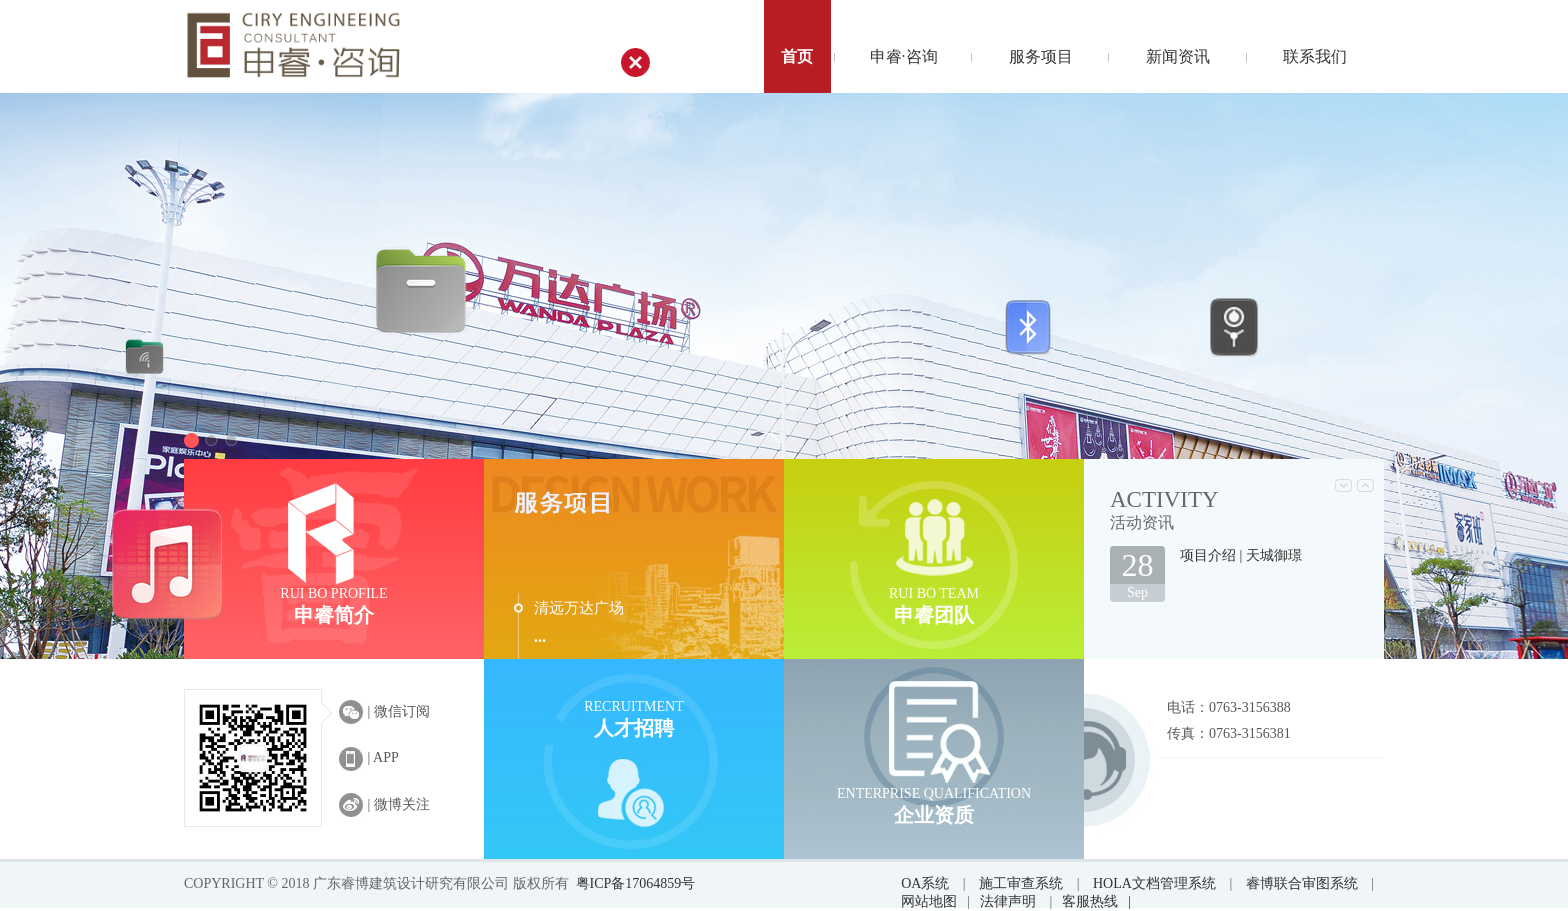 This screenshot has height=911, width=1568. I want to click on open déjà dup backup utility, so click(1234, 327).